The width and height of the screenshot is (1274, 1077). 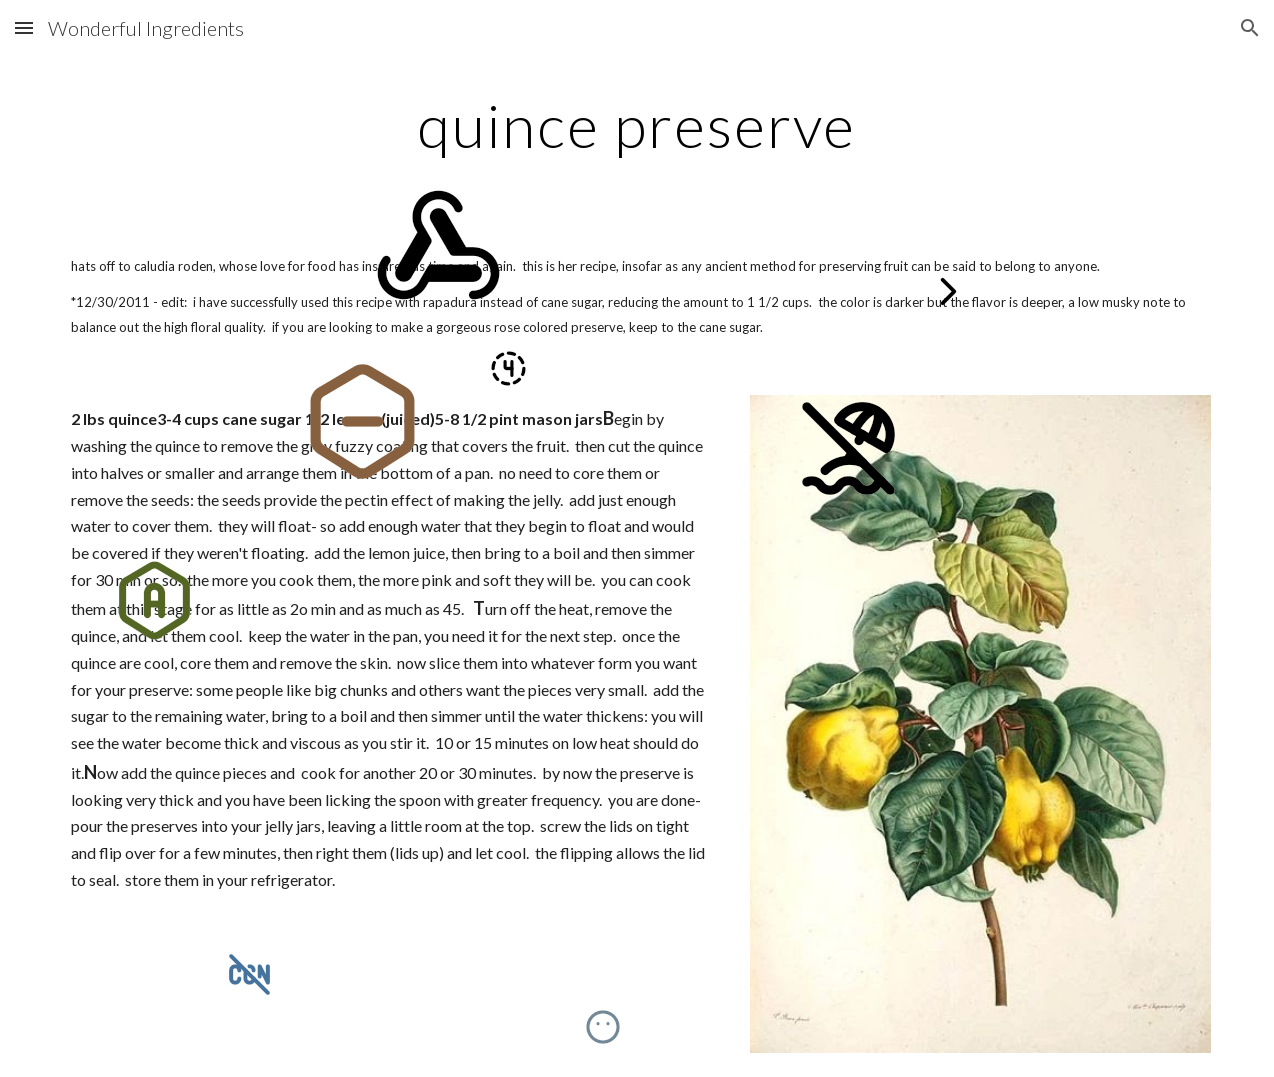 What do you see at coordinates (362, 421) in the screenshot?
I see `remove item from collection` at bounding box center [362, 421].